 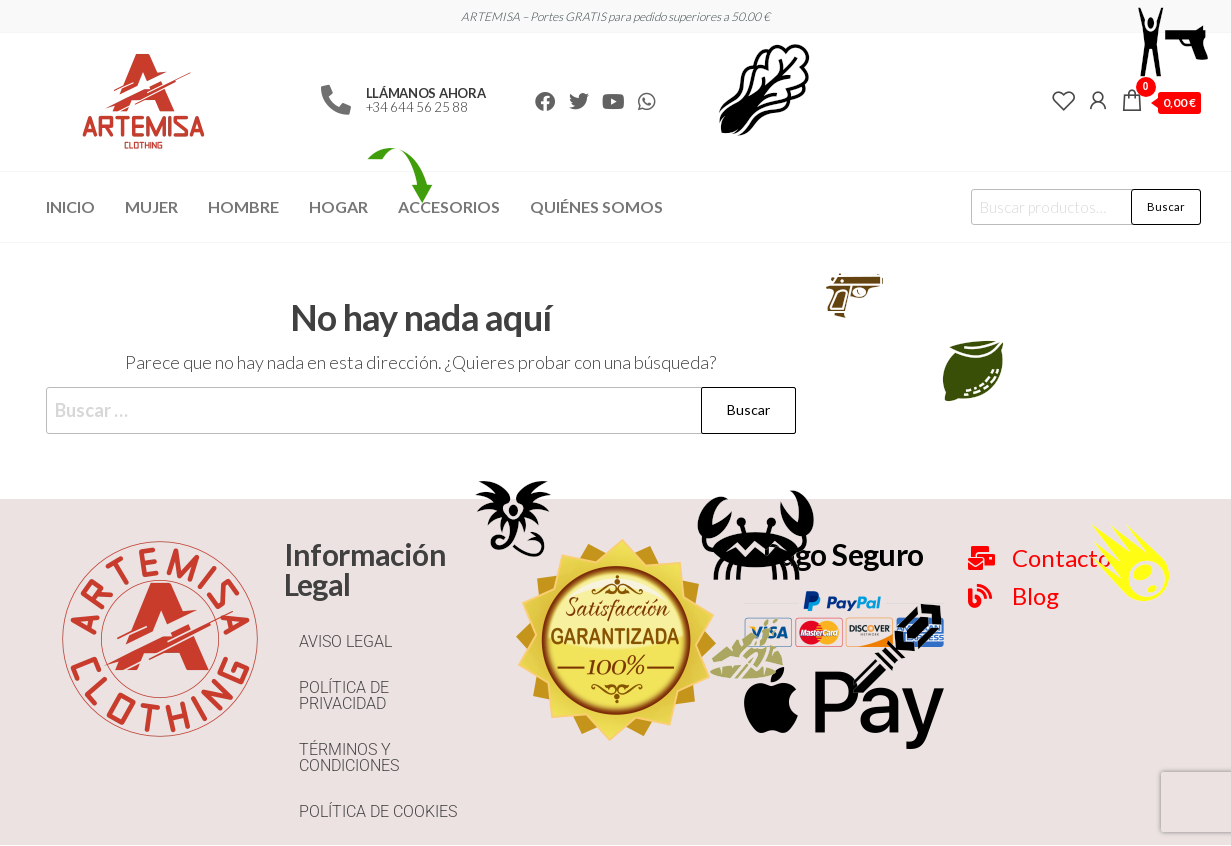 What do you see at coordinates (1173, 42) in the screenshot?
I see `indicates arrest or surrender scenario in a game` at bounding box center [1173, 42].